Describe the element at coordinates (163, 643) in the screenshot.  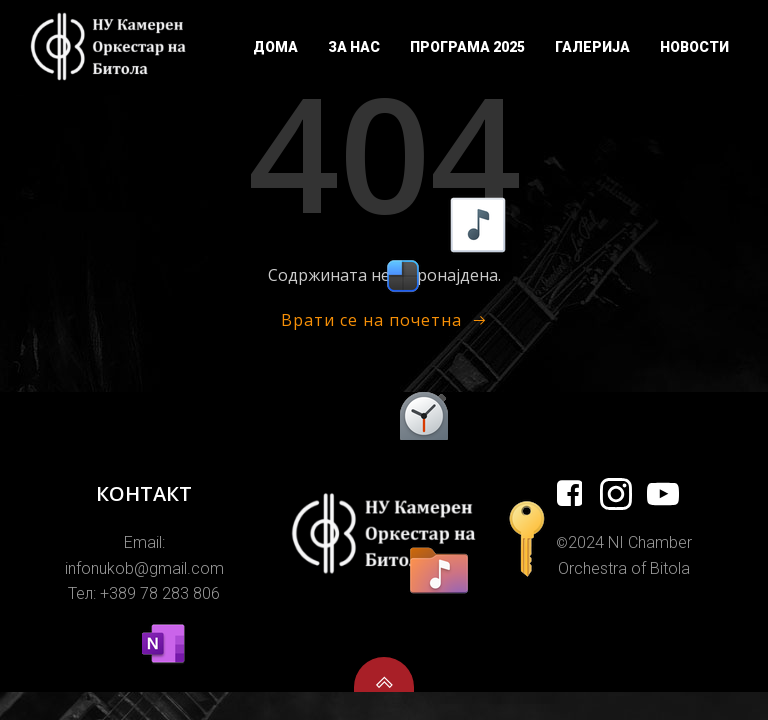
I see `open Microsoft OneNote` at that location.